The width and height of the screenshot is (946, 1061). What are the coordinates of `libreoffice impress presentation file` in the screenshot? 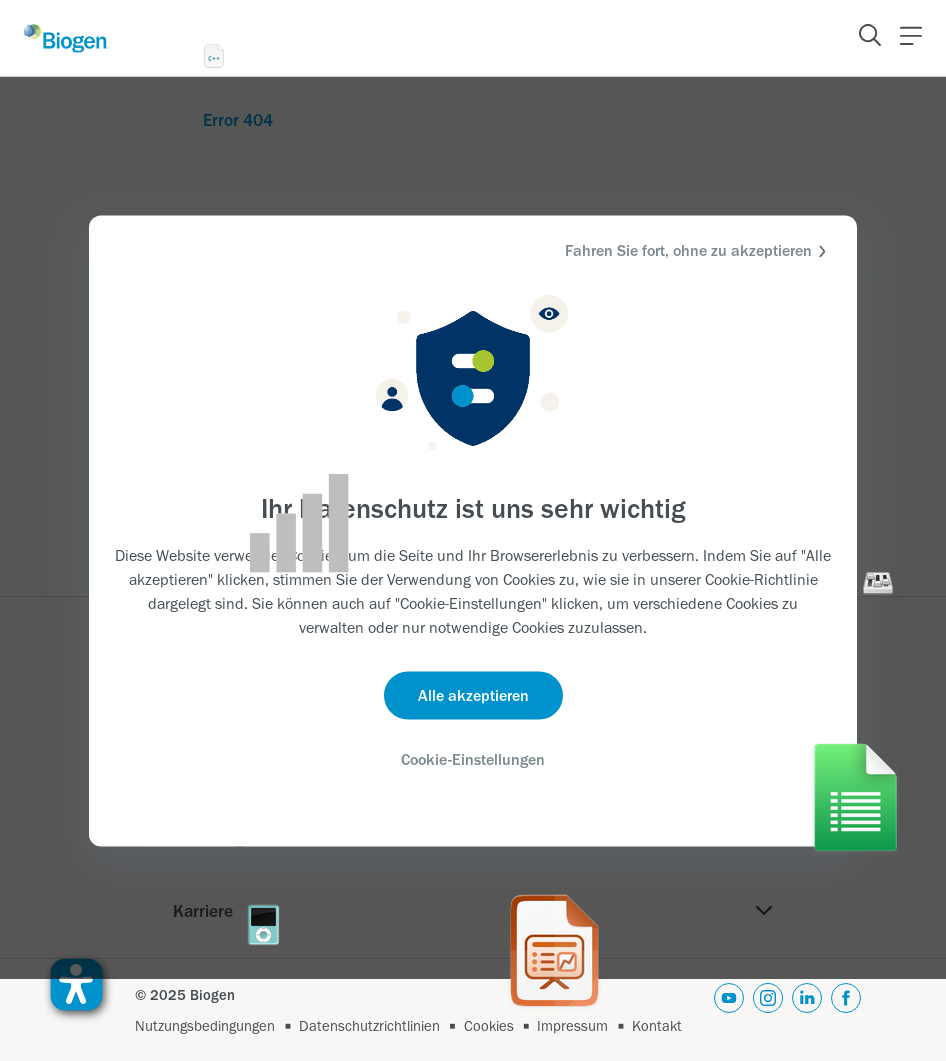 It's located at (554, 950).